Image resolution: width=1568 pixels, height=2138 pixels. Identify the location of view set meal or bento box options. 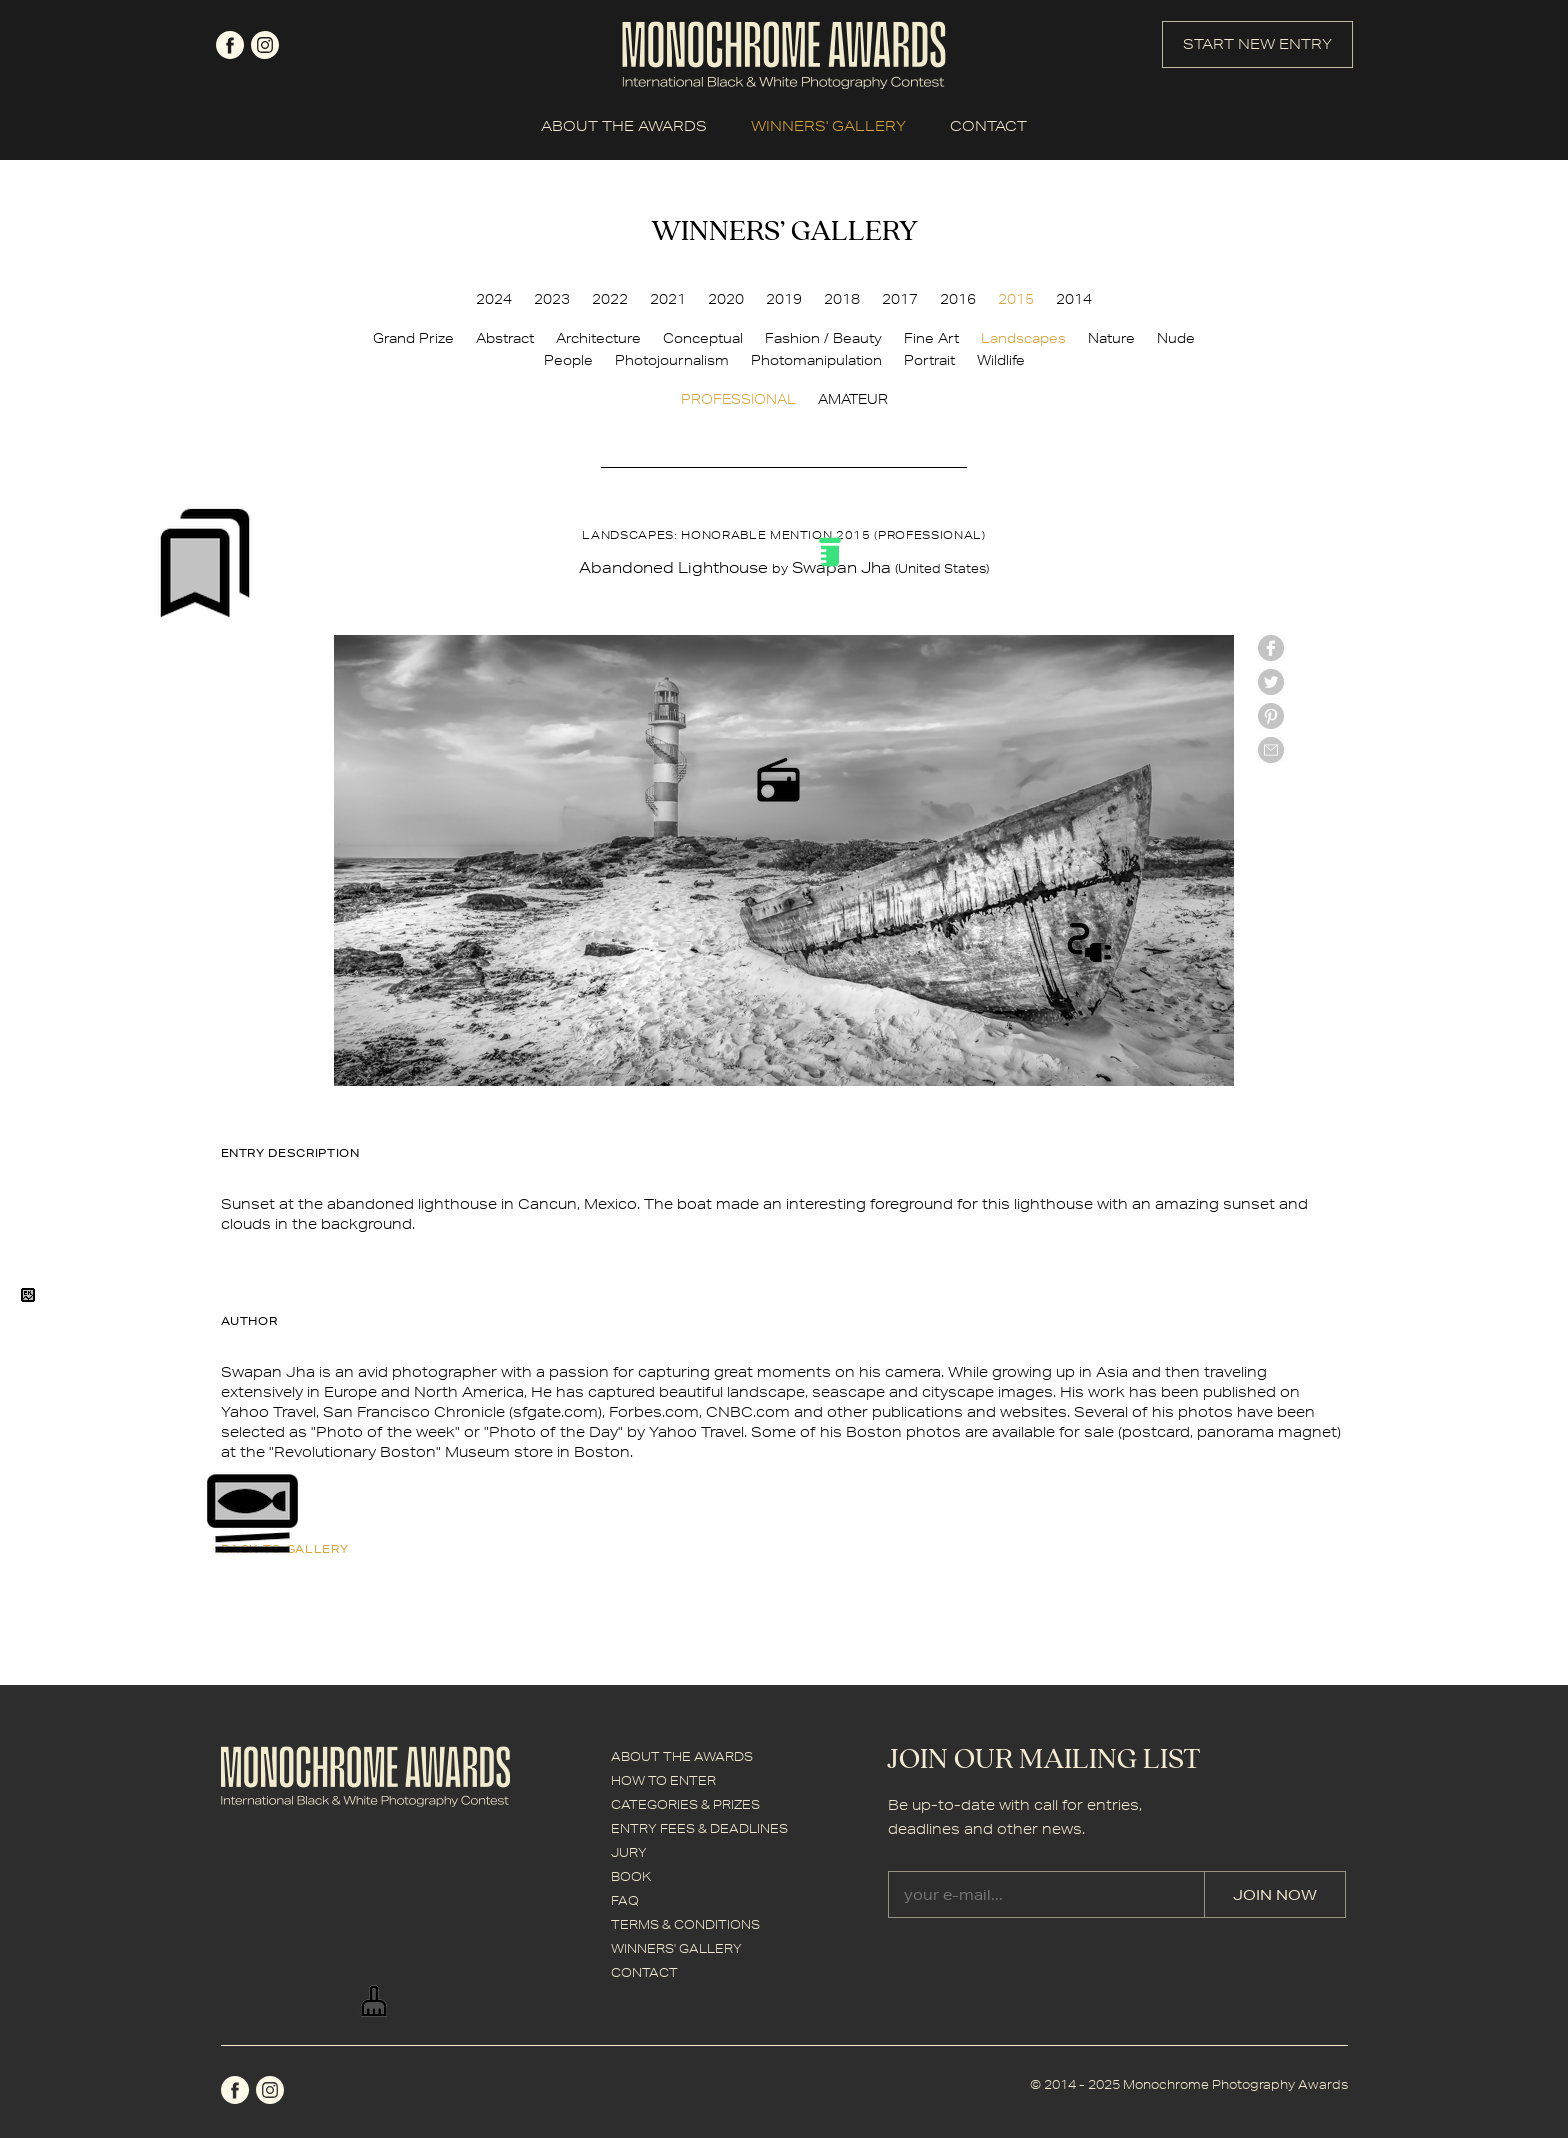
(252, 1515).